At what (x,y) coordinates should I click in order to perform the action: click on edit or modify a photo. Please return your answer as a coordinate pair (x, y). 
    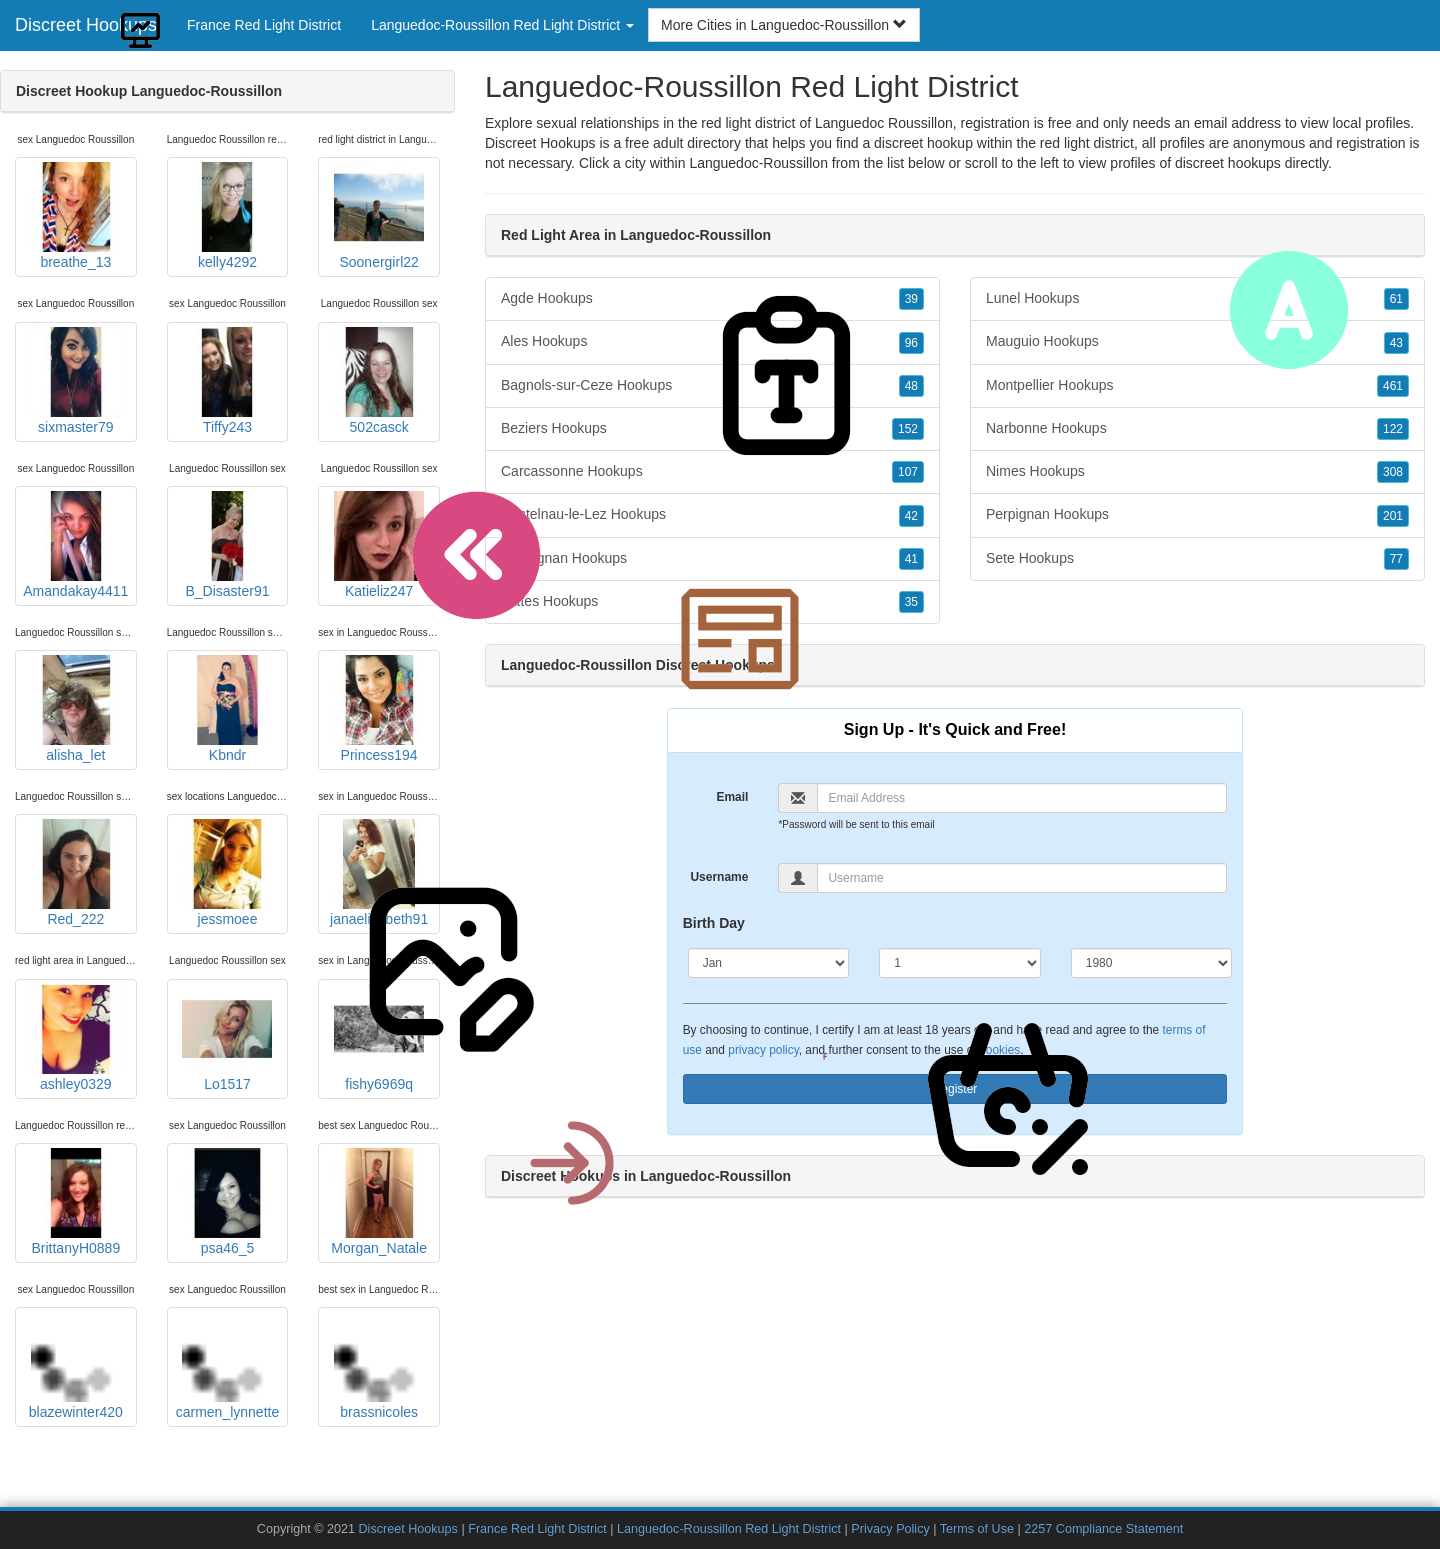
    Looking at the image, I should click on (443, 961).